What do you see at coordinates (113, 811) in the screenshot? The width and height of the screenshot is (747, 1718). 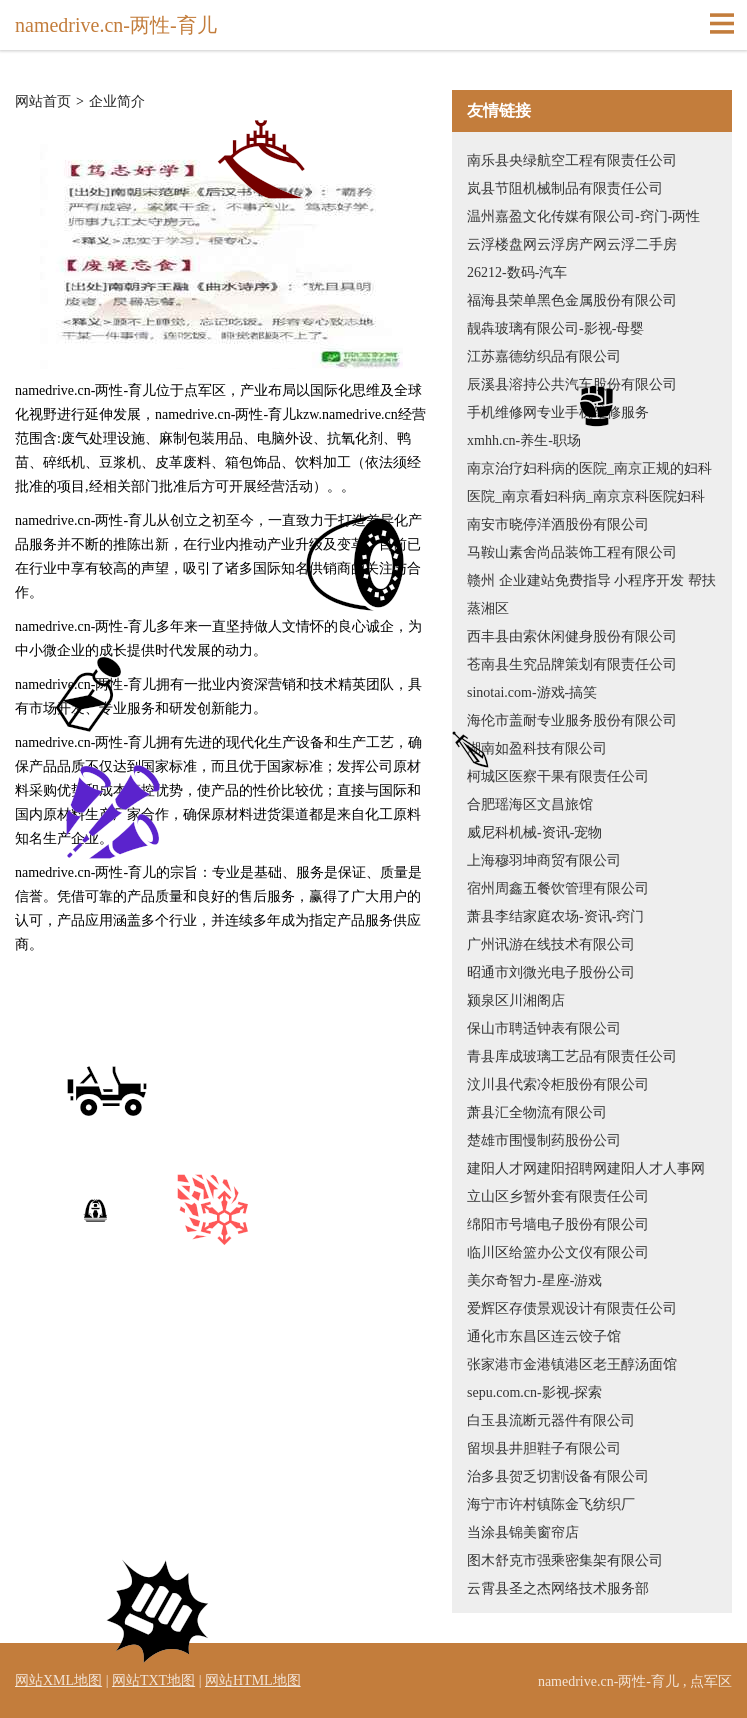 I see `play sound effects or celebration audio` at bounding box center [113, 811].